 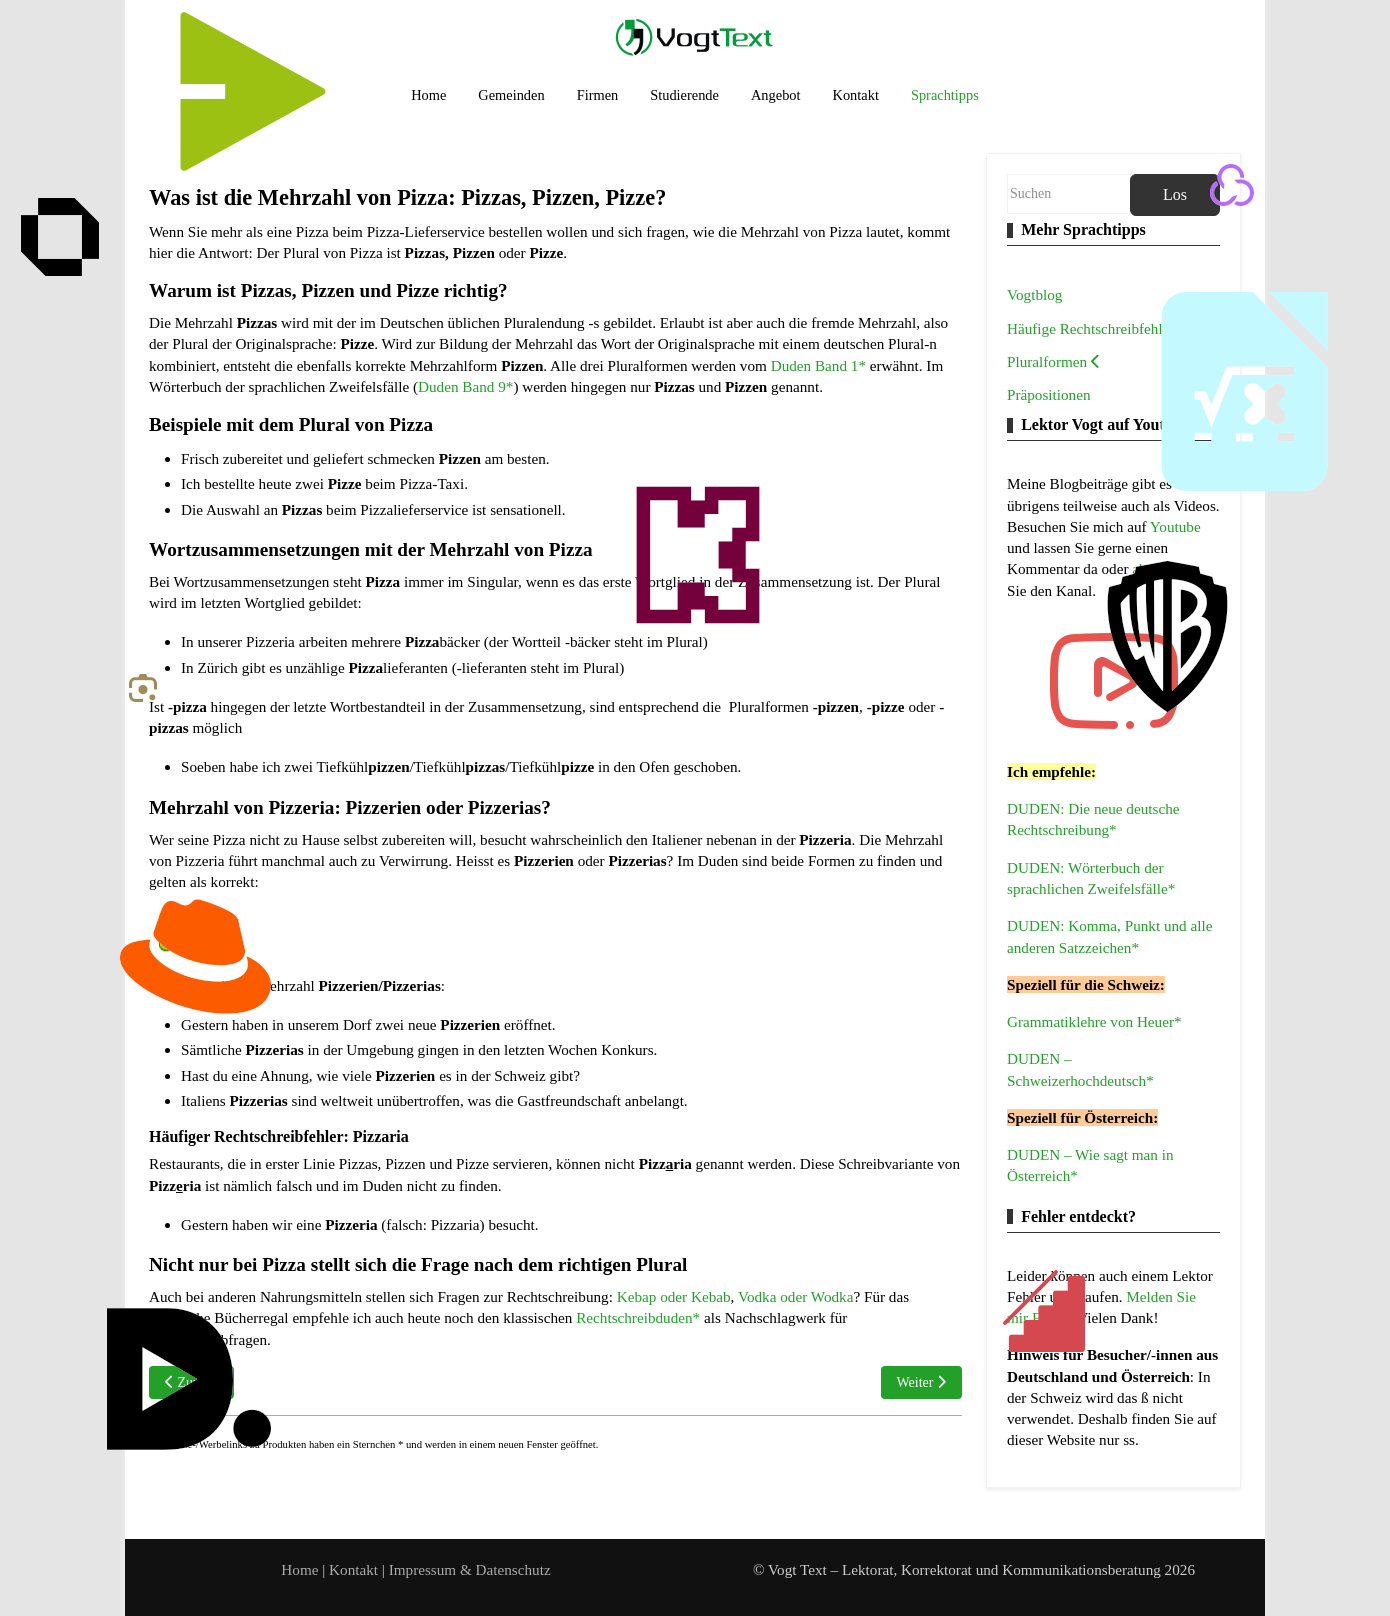 What do you see at coordinates (698, 555) in the screenshot?
I see `open kick streaming platform` at bounding box center [698, 555].